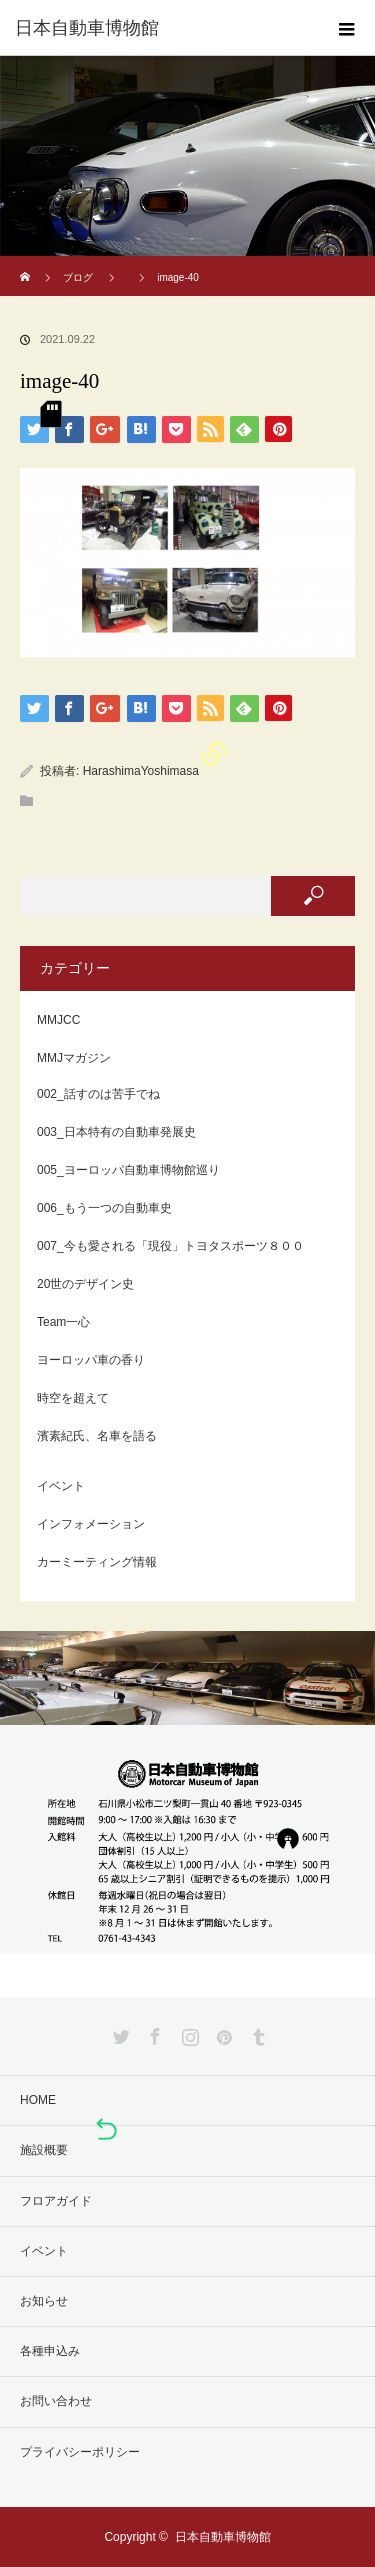 Image resolution: width=375 pixels, height=2567 pixels. What do you see at coordinates (107, 2130) in the screenshot?
I see `go back to the previous screen` at bounding box center [107, 2130].